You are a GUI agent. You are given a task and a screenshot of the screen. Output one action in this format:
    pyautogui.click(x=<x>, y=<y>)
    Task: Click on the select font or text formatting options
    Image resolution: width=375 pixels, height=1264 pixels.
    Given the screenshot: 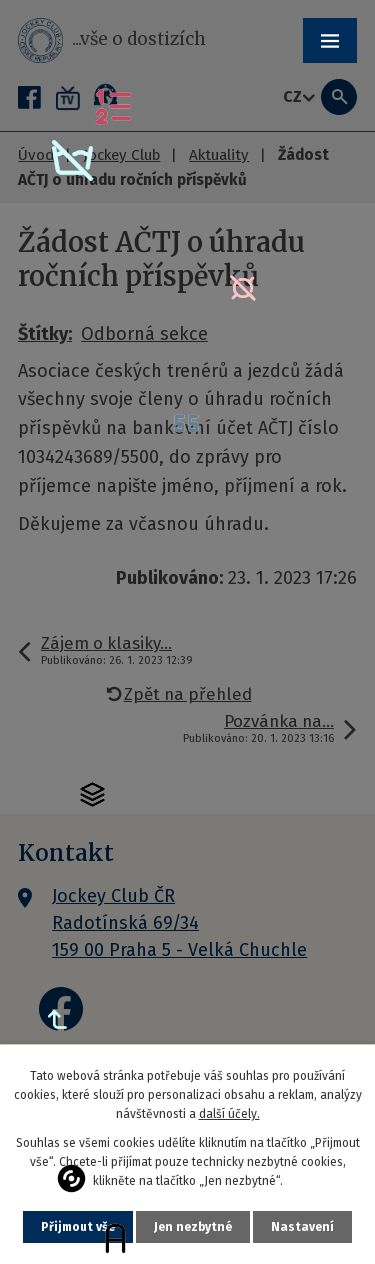 What is the action you would take?
    pyautogui.click(x=115, y=1238)
    